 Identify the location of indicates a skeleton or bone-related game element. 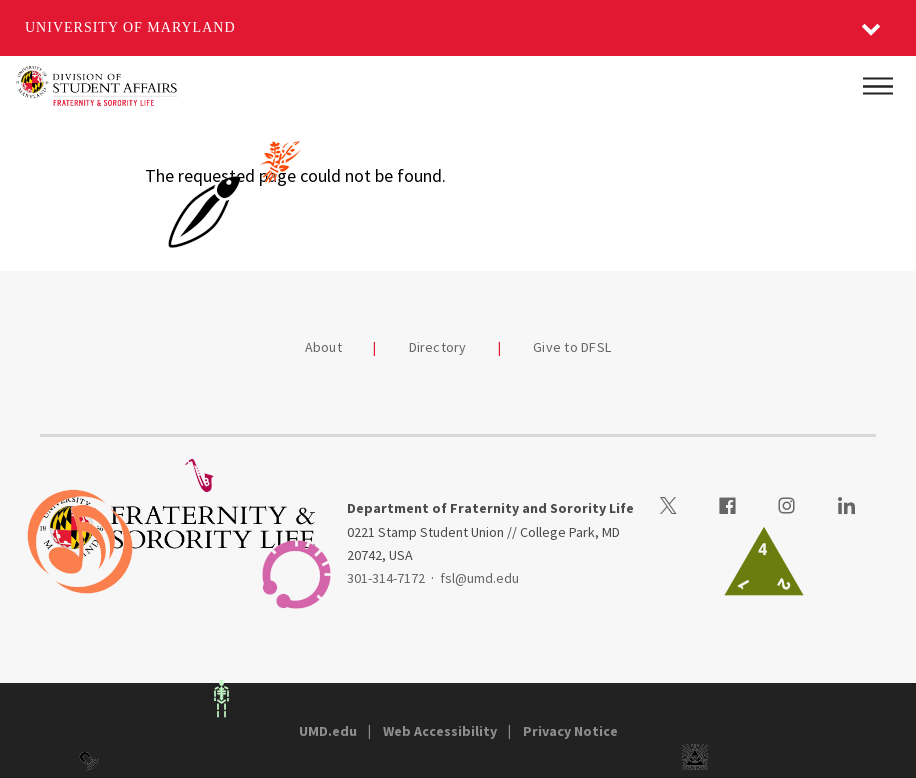
(221, 698).